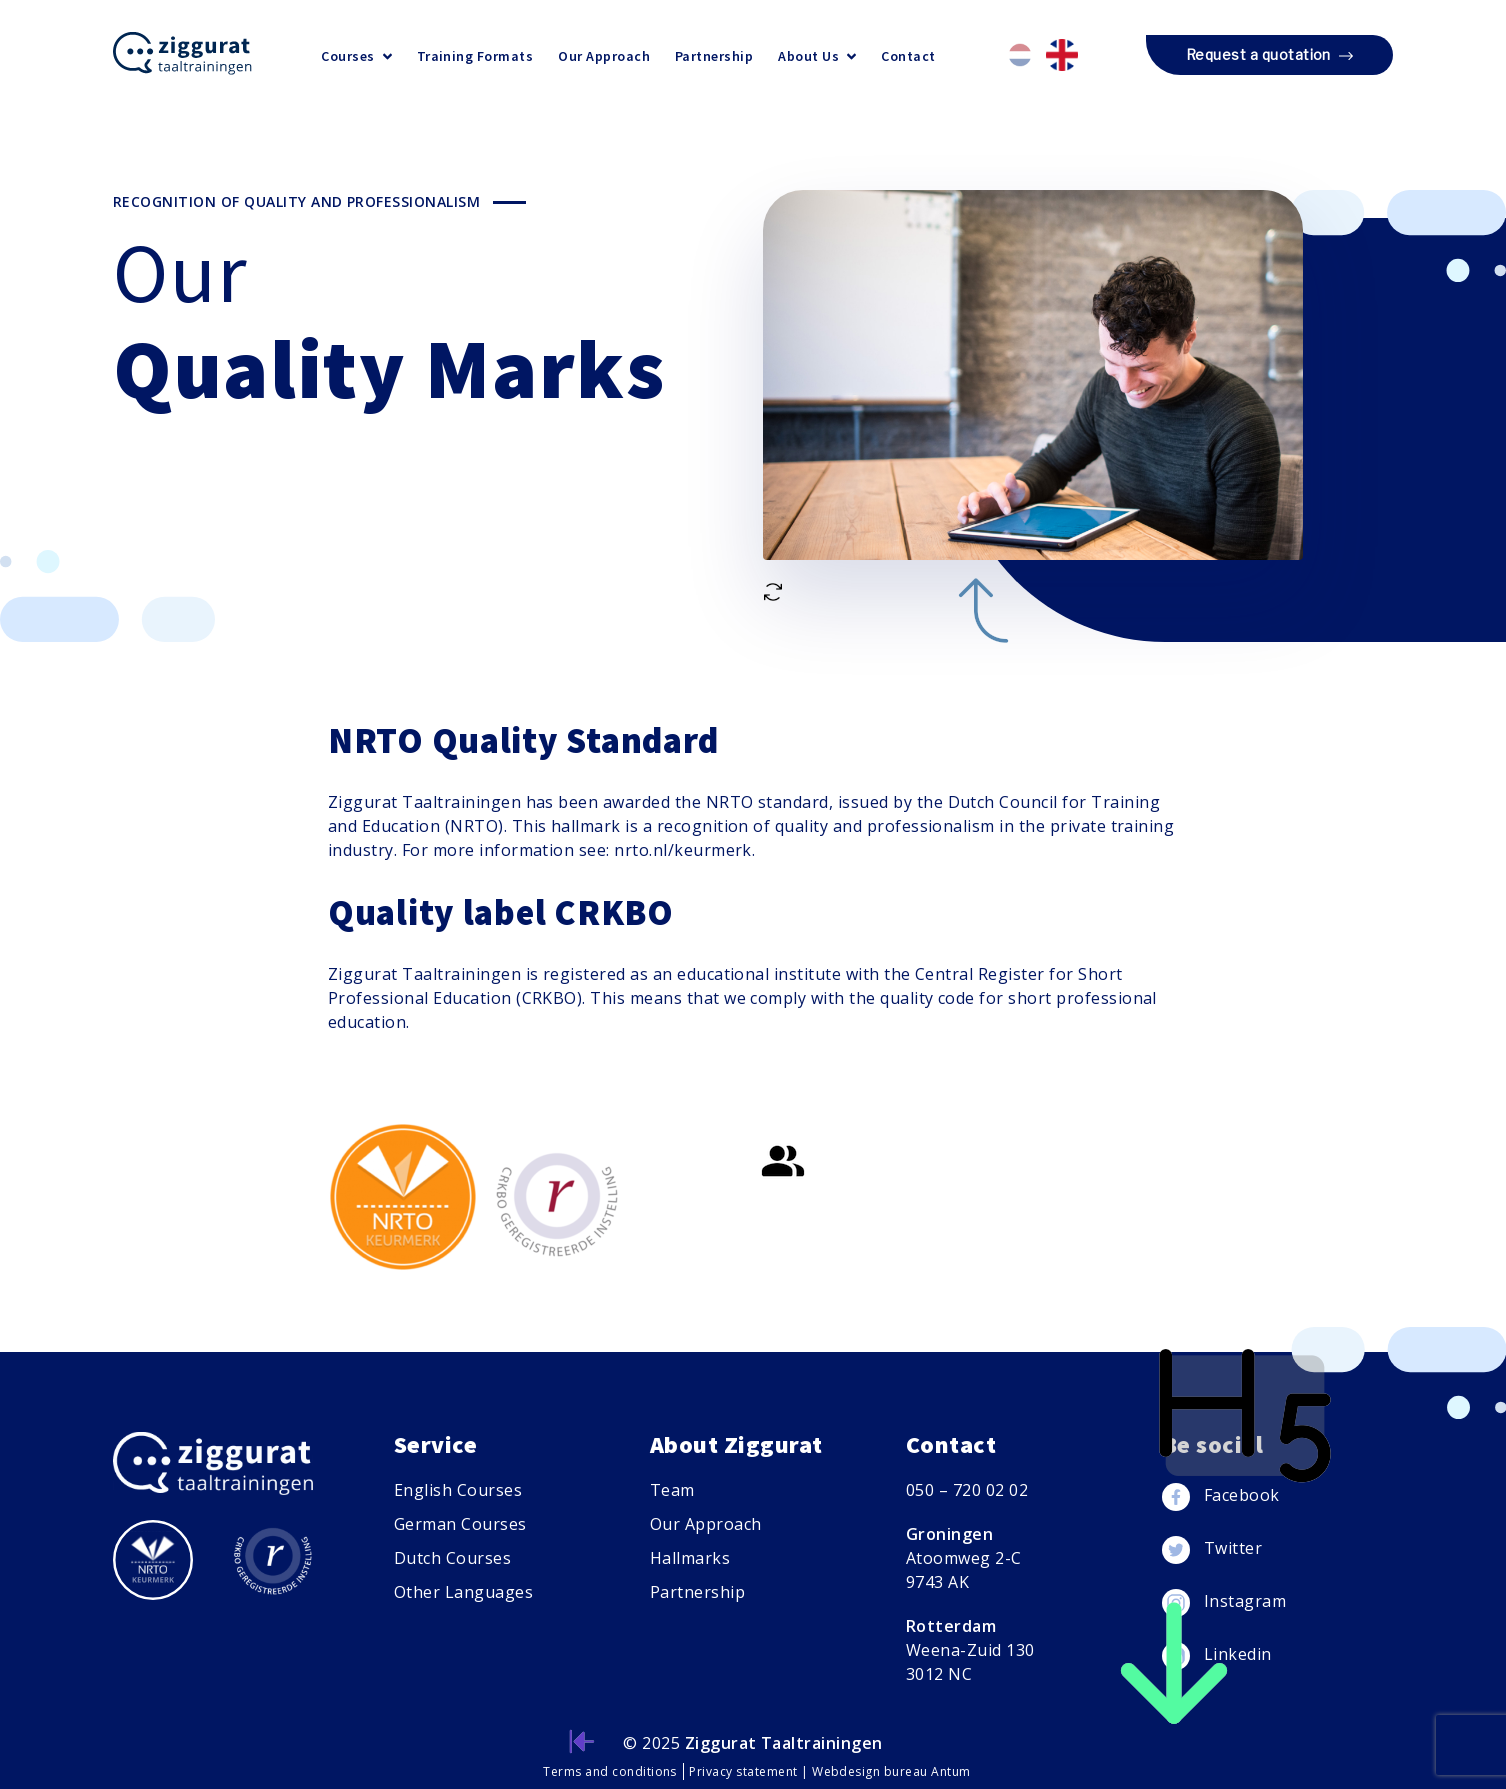 The image size is (1506, 1789). I want to click on download a file or content, so click(1174, 1663).